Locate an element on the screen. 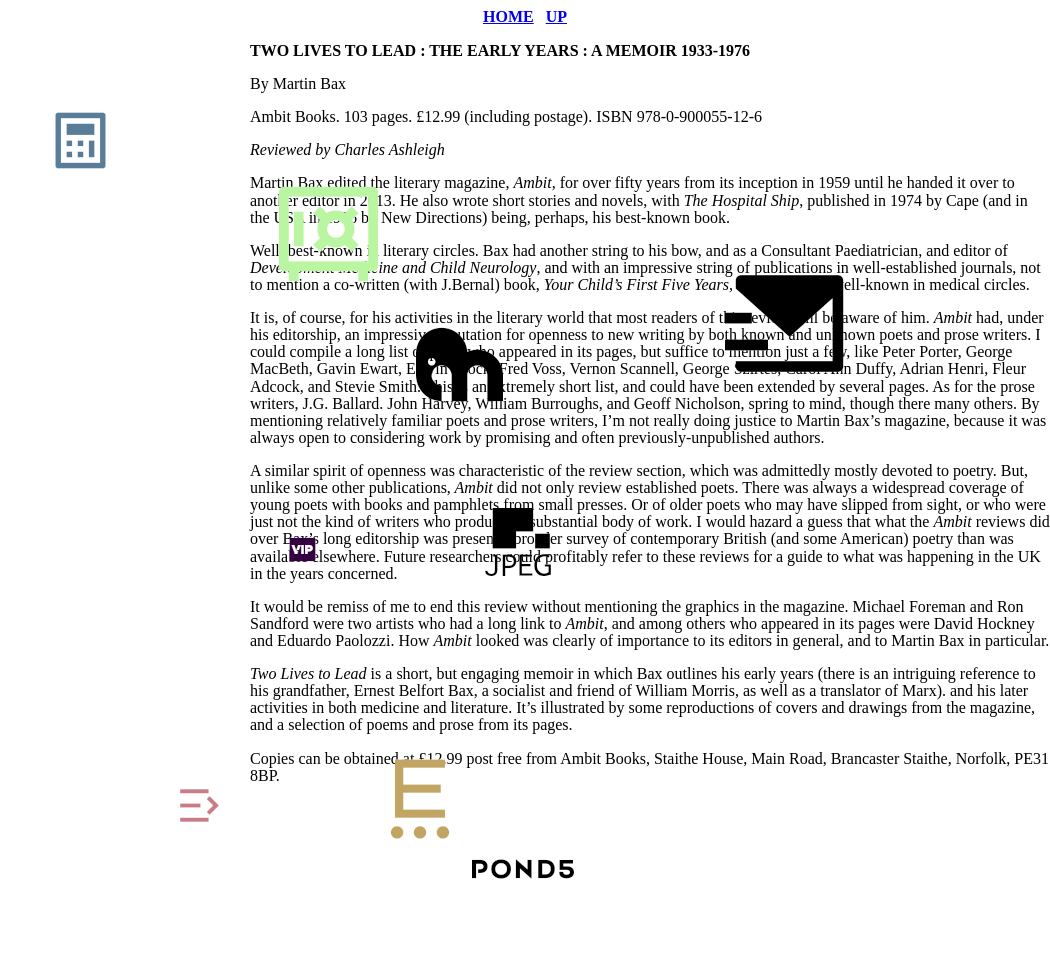  apply emphasis formatting to selected text is located at coordinates (420, 797).